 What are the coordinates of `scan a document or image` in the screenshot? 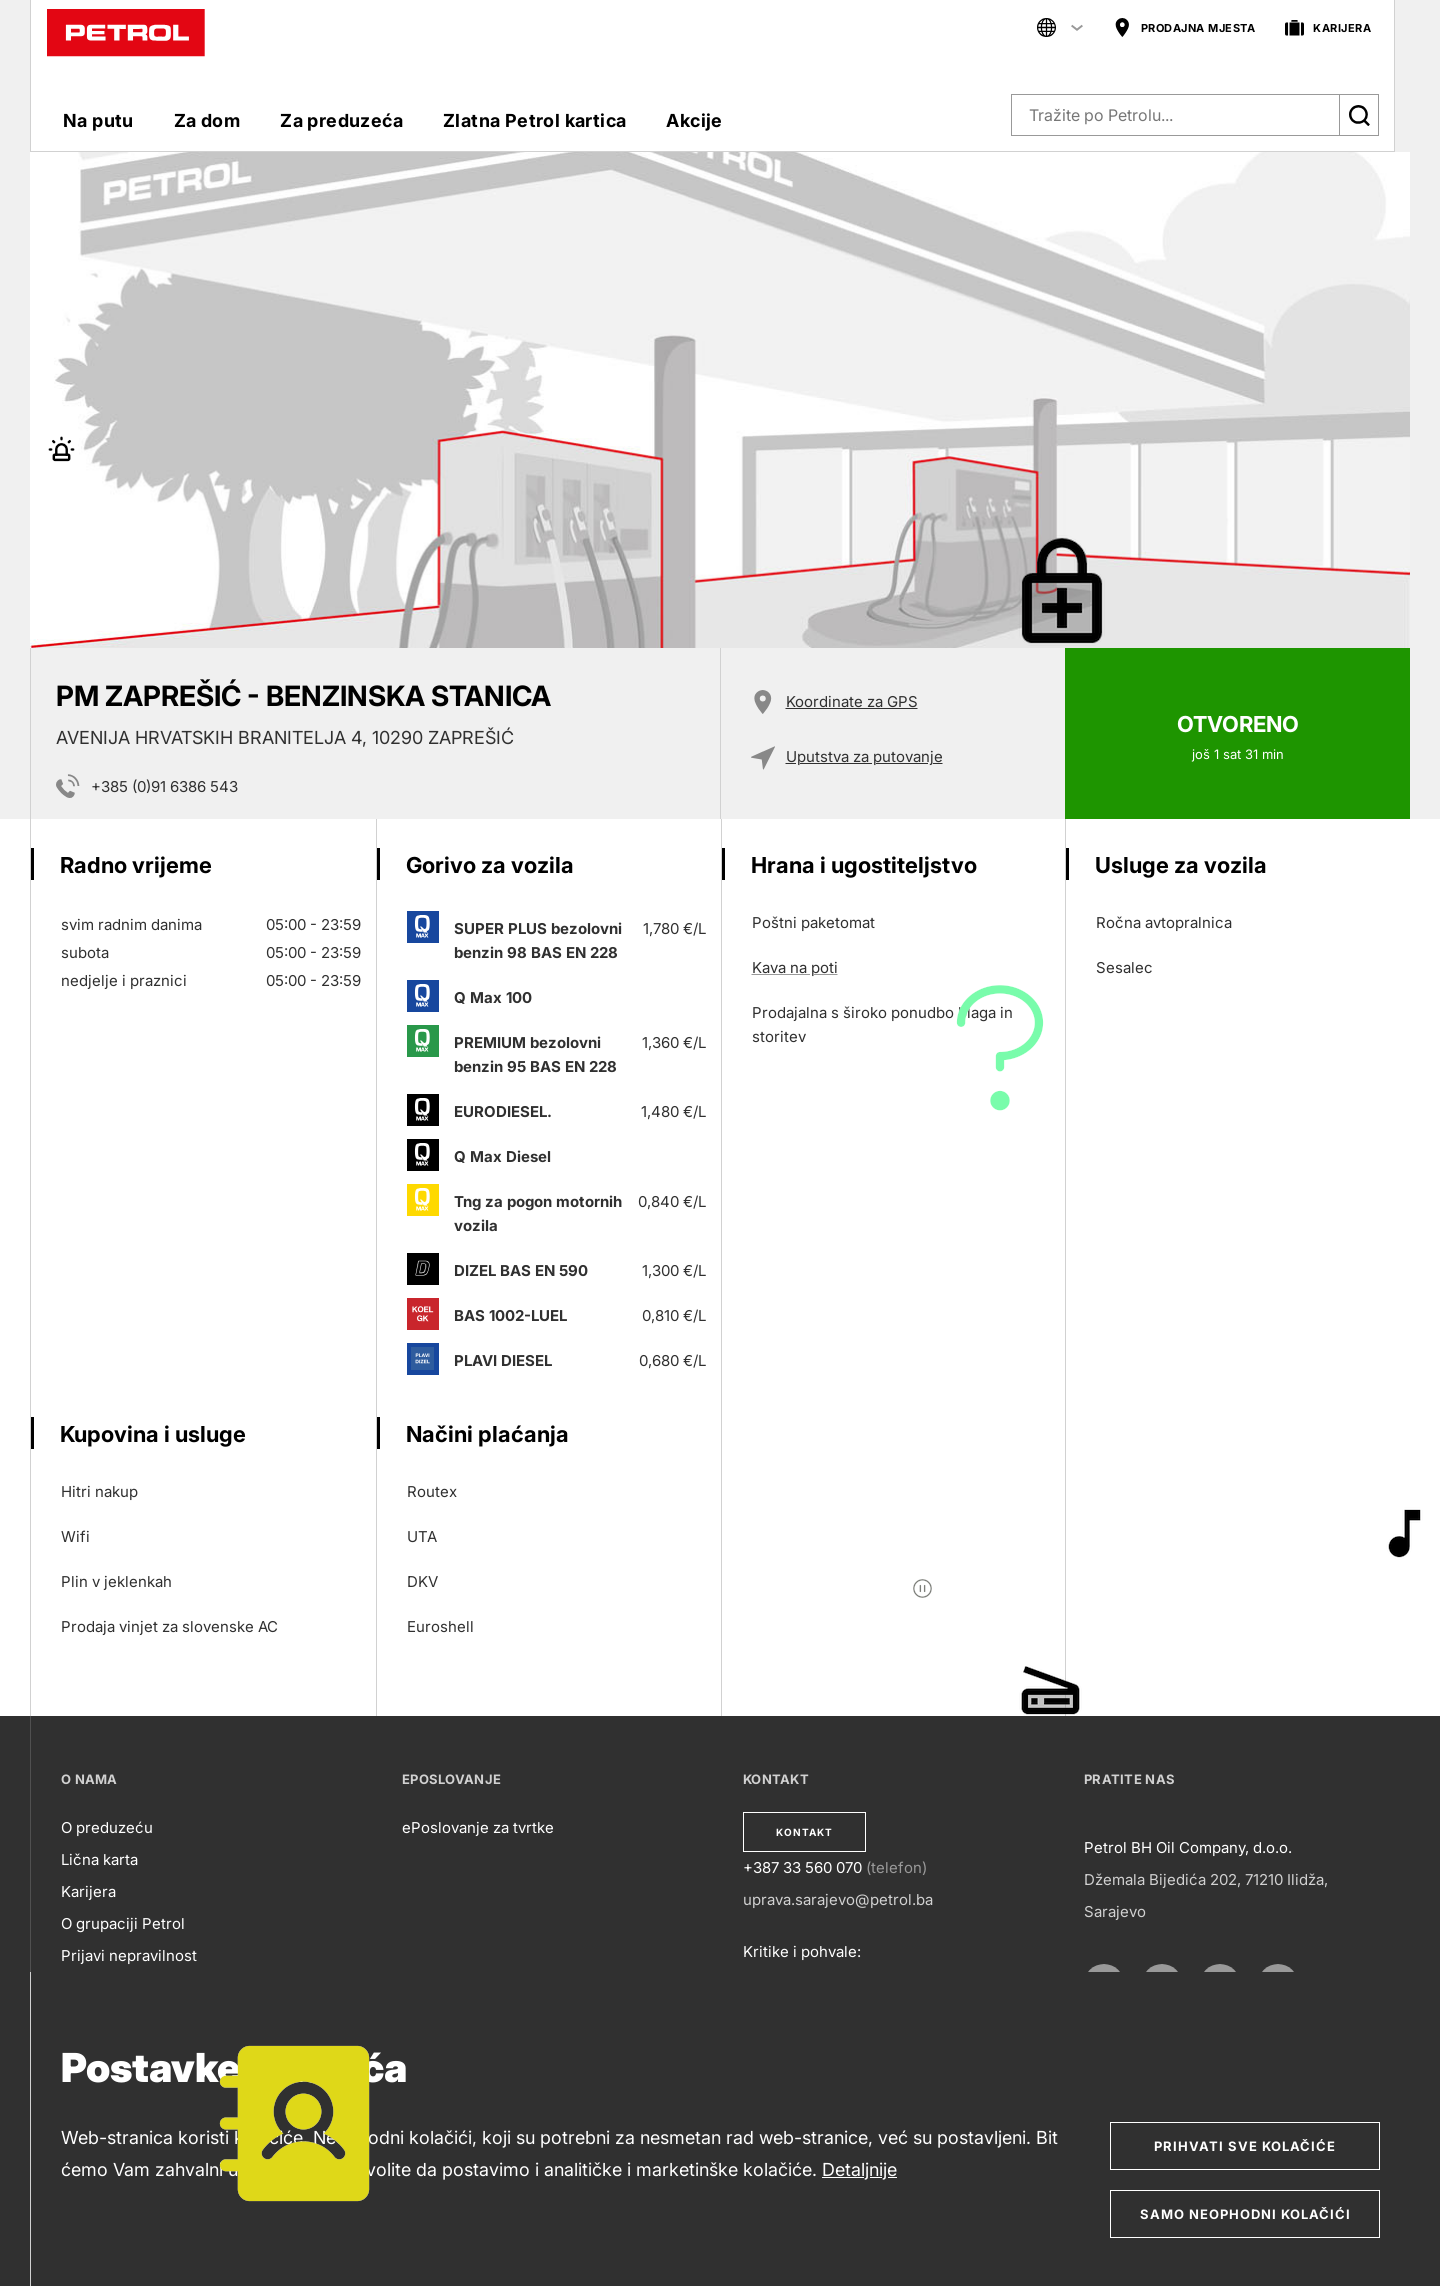 It's located at (1050, 1688).